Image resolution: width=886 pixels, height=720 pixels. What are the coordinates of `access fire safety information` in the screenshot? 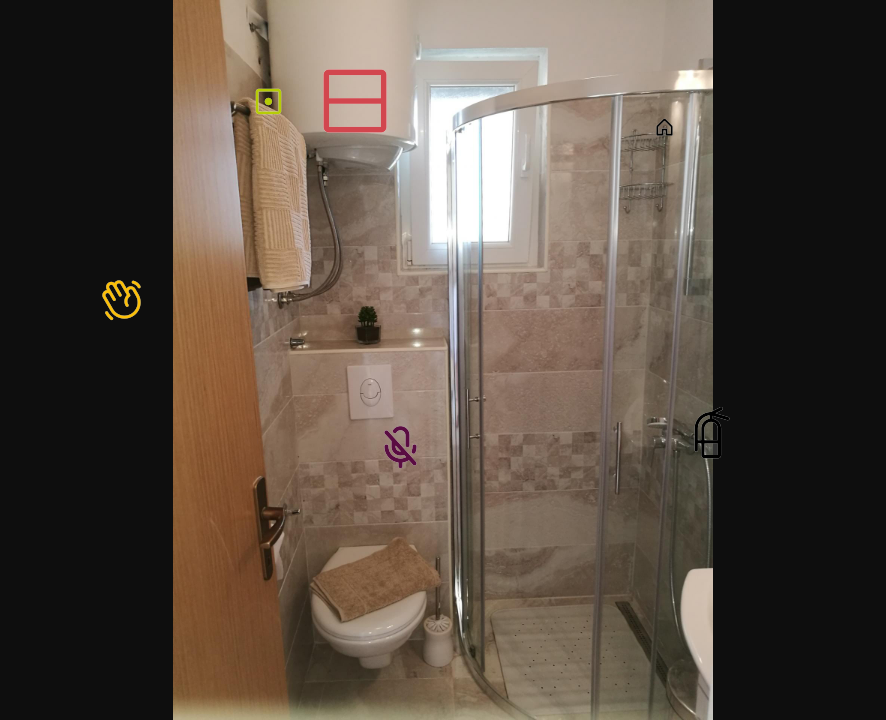 It's located at (709, 433).